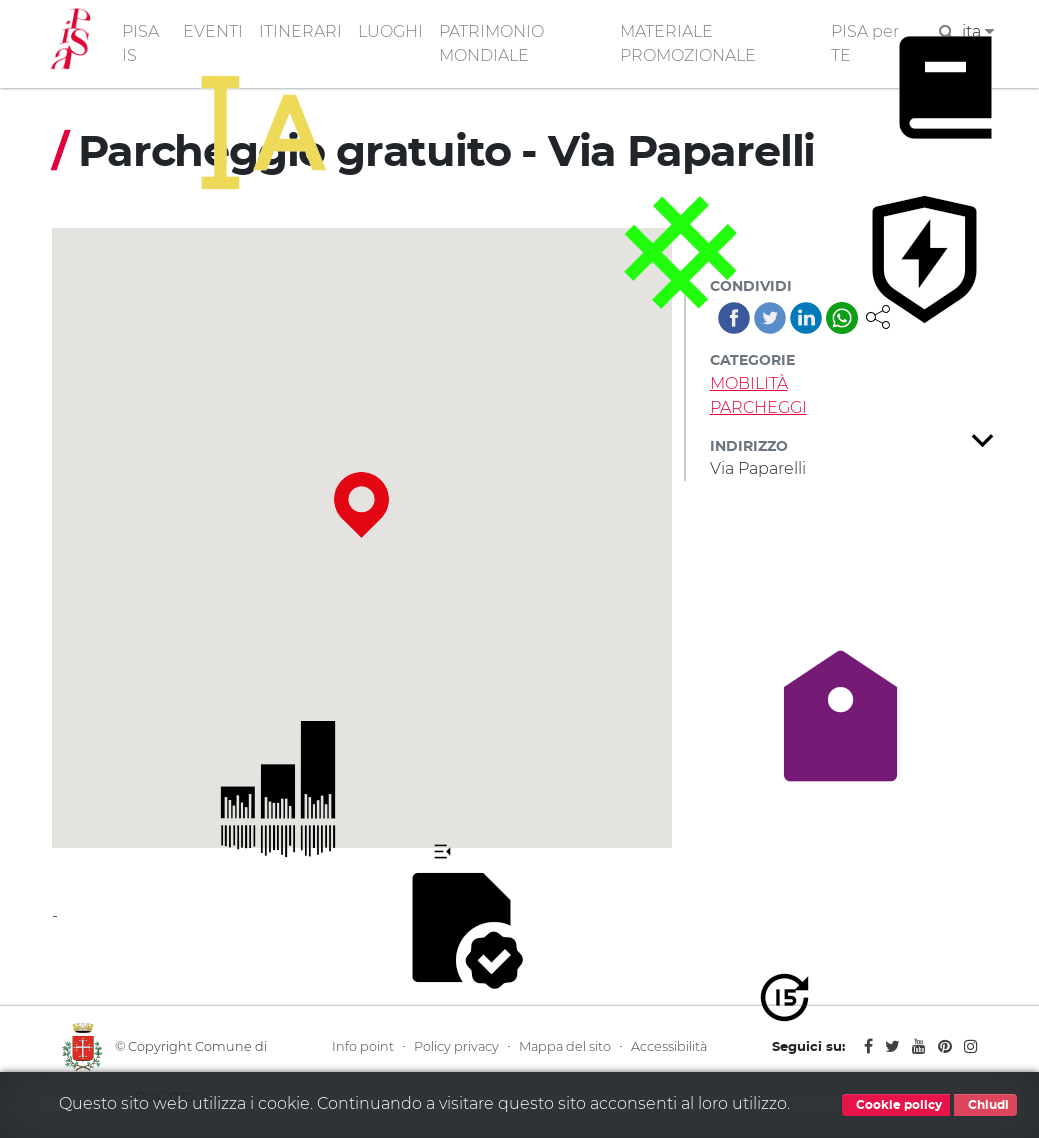 This screenshot has width=1039, height=1138. What do you see at coordinates (945, 87) in the screenshot?
I see `open a book or reading app` at bounding box center [945, 87].